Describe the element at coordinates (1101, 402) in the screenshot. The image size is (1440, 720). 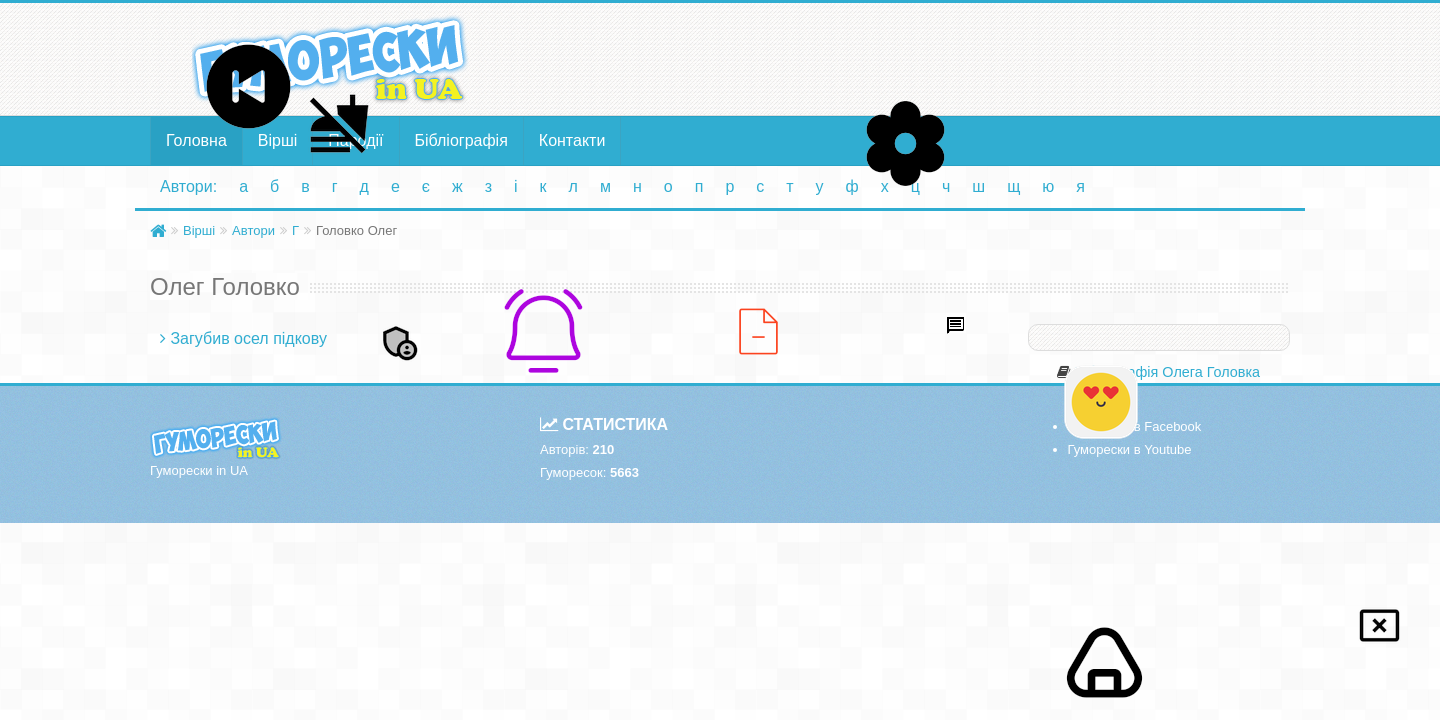
I see `access social features in the software center` at that location.